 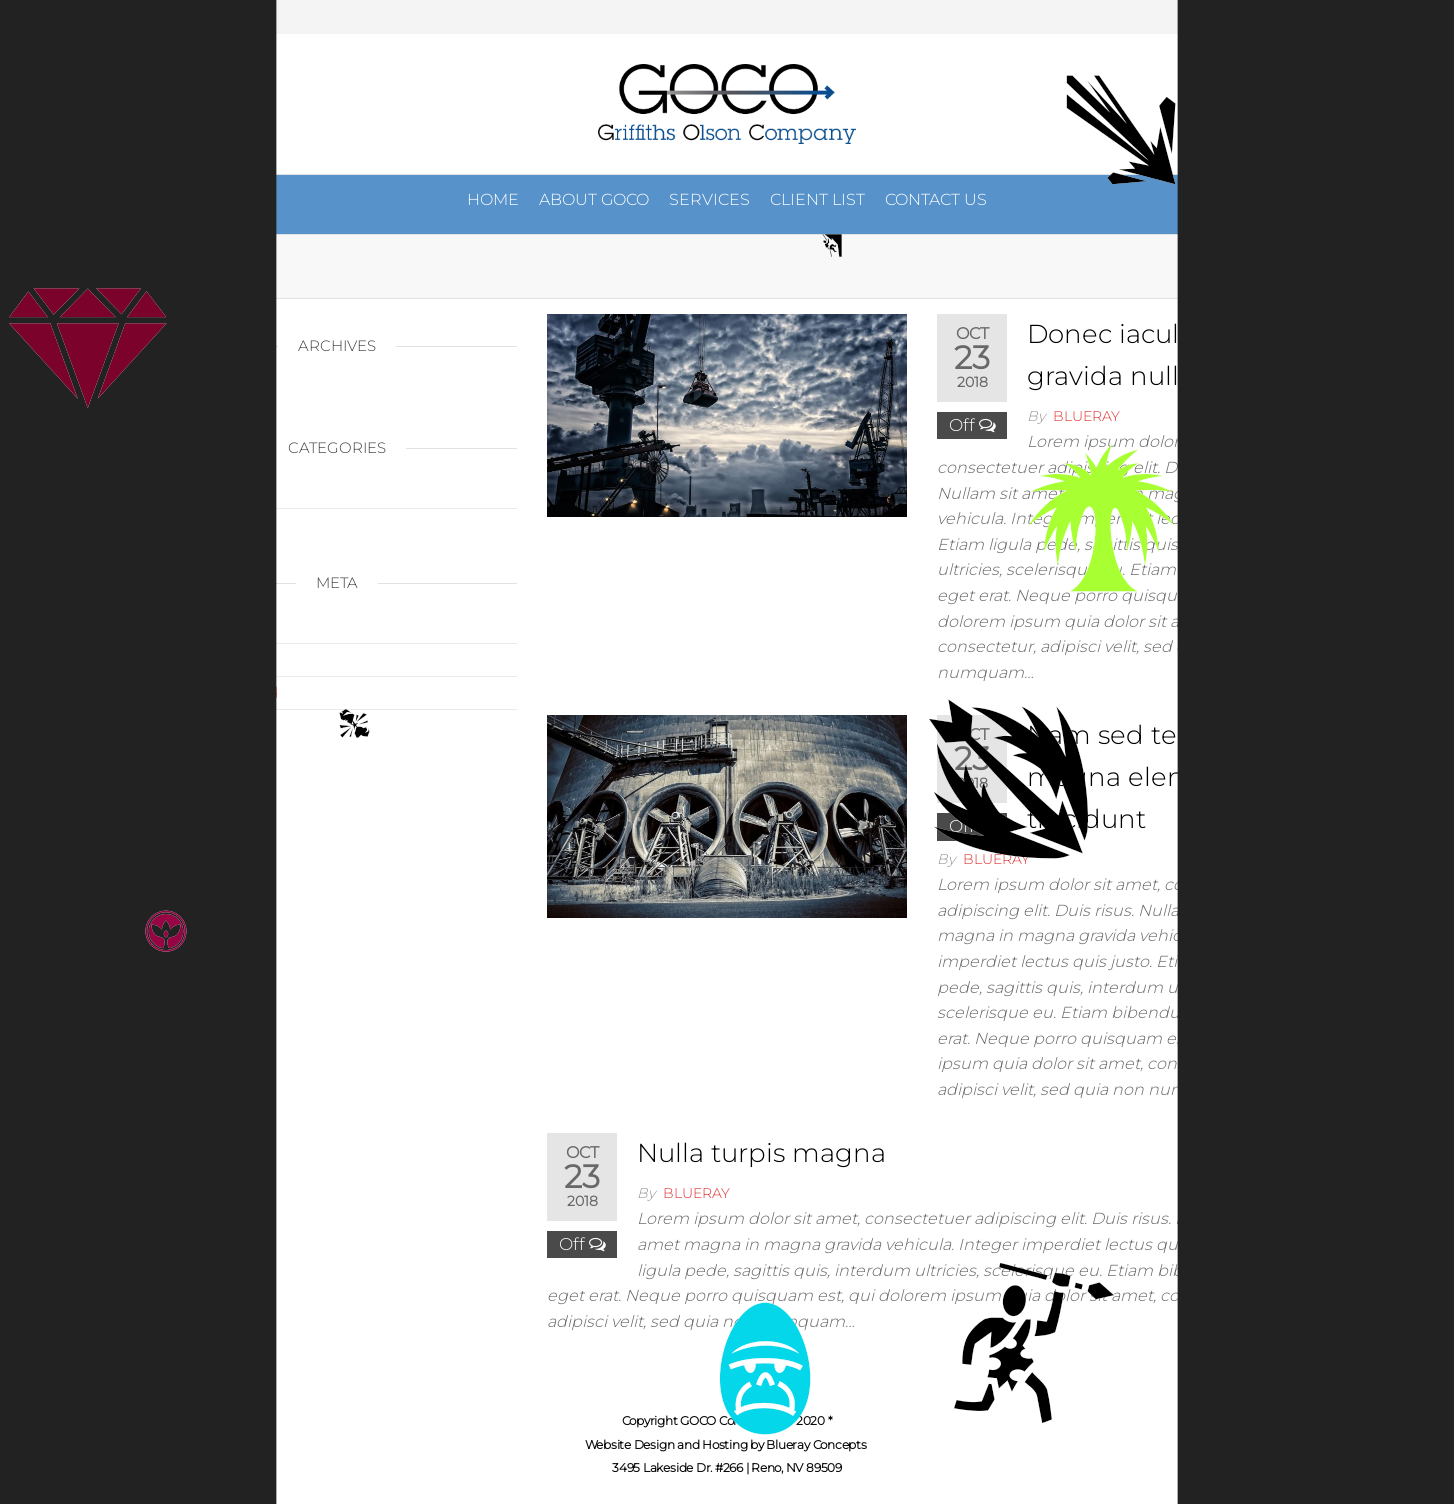 I want to click on indicates plant growth or gardening feature, so click(x=166, y=931).